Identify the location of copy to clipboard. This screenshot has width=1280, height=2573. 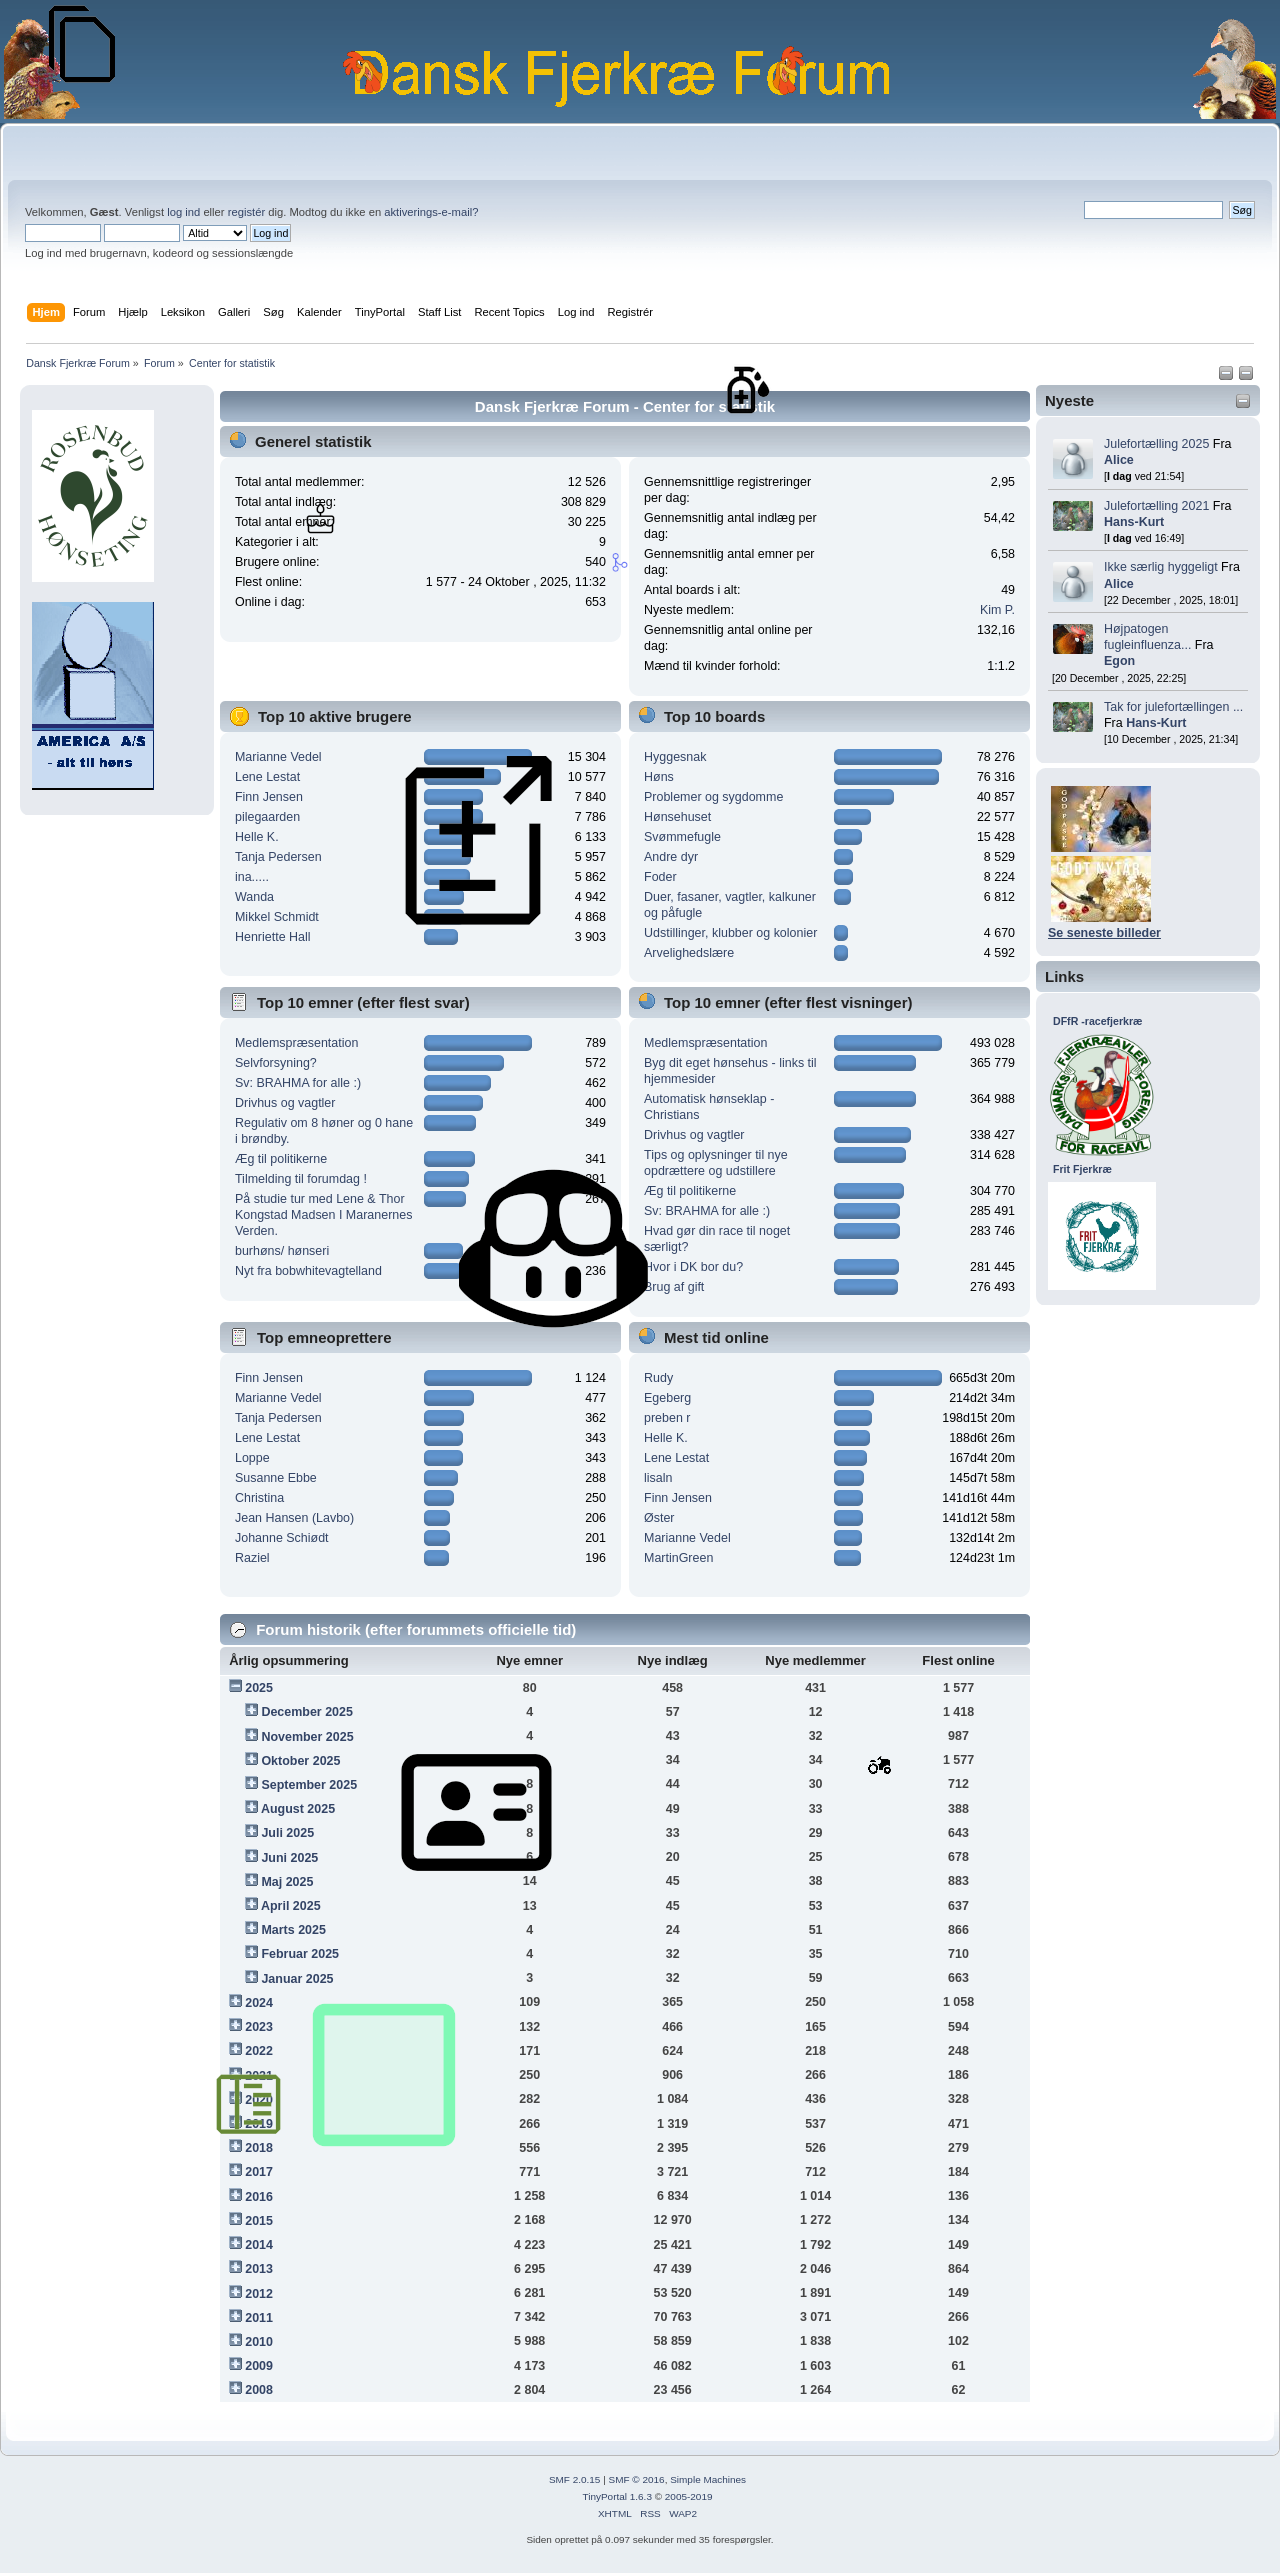
(82, 44).